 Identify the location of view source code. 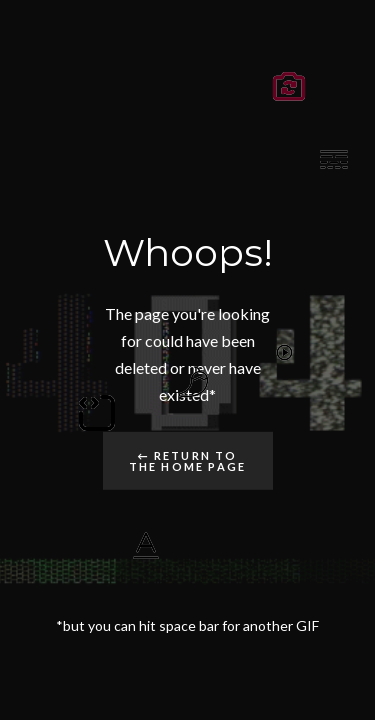
(97, 413).